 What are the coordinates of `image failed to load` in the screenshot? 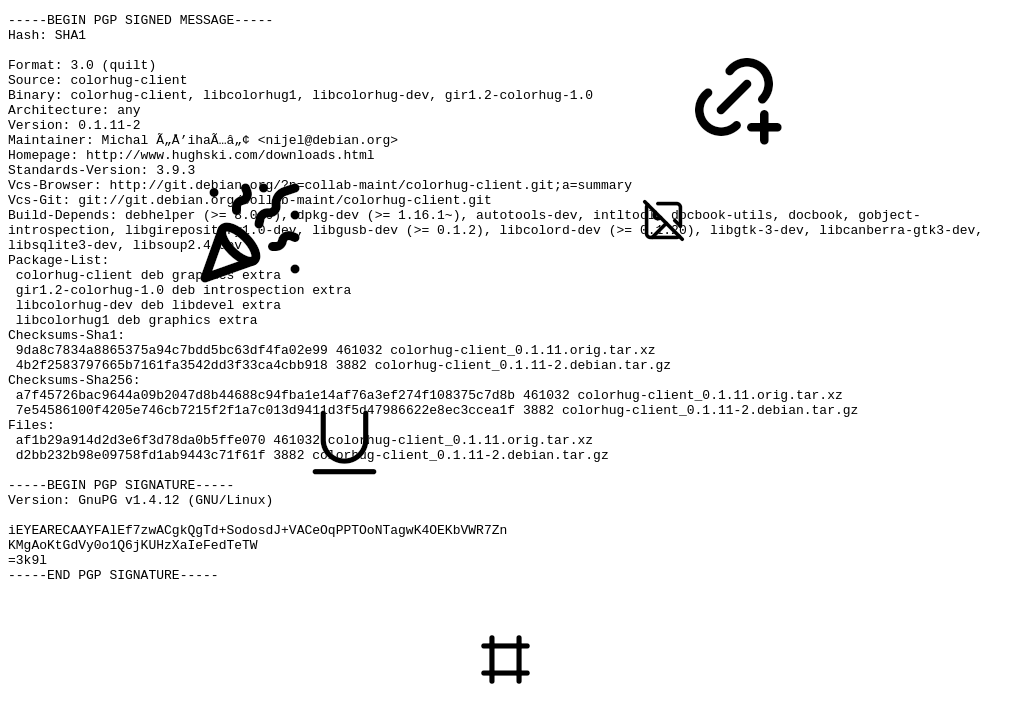 It's located at (663, 220).